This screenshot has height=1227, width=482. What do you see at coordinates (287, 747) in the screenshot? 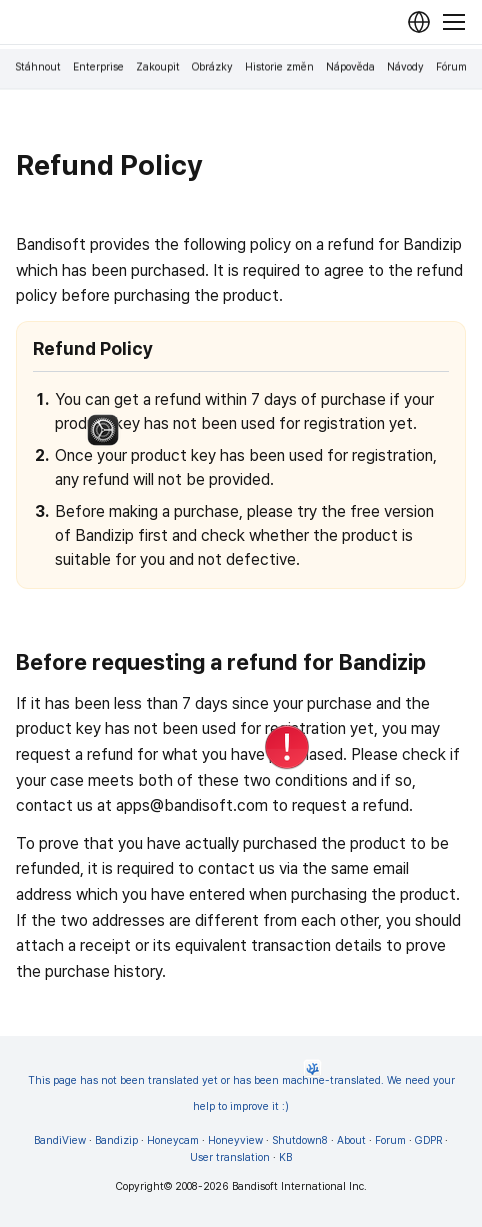
I see `report a system error or crash` at bounding box center [287, 747].